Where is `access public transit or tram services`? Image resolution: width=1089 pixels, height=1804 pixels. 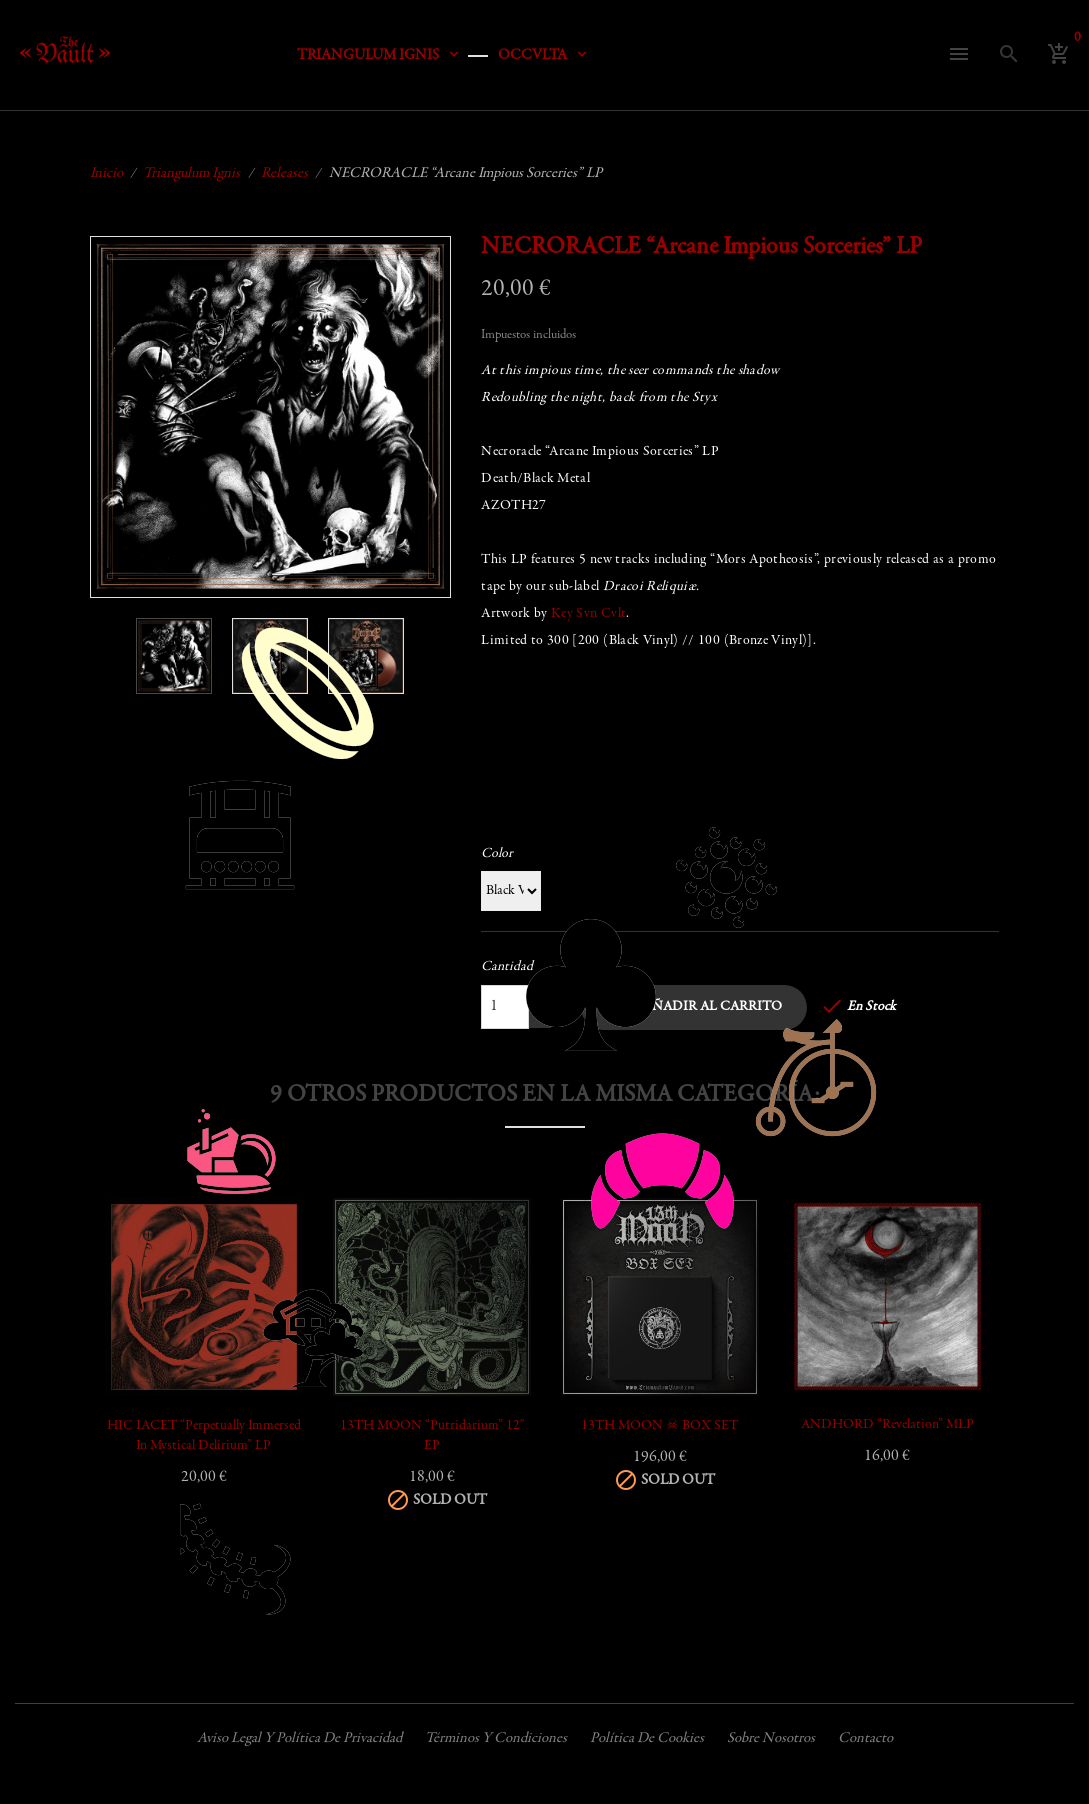
access public transit or tram services is located at coordinates (240, 835).